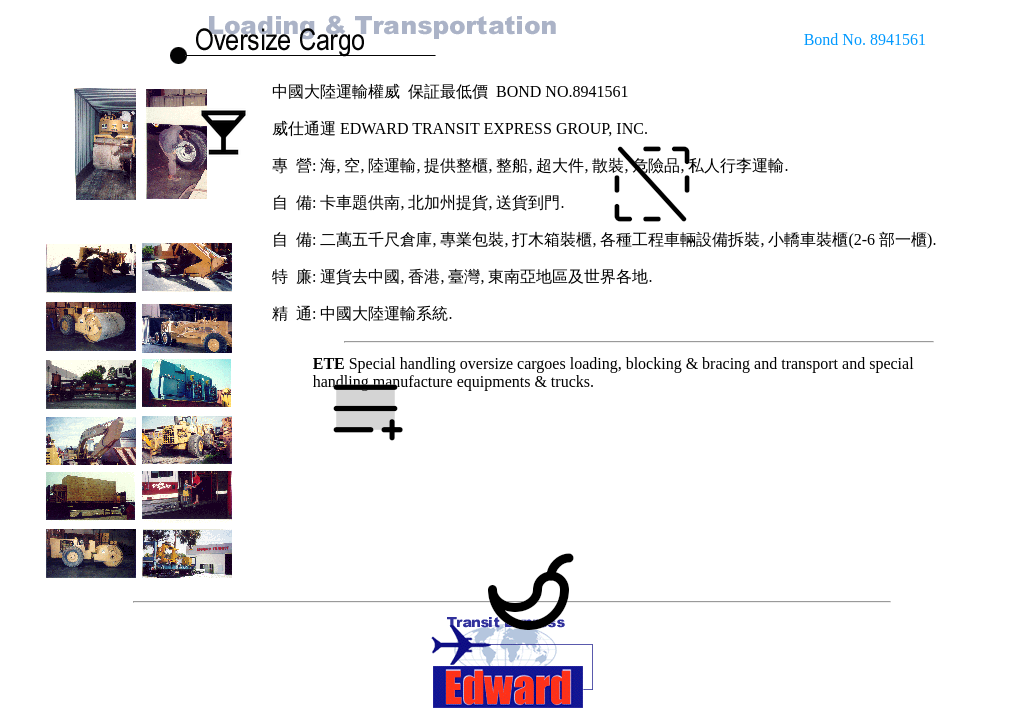  I want to click on indicates spicy food or heat level, so click(533, 594).